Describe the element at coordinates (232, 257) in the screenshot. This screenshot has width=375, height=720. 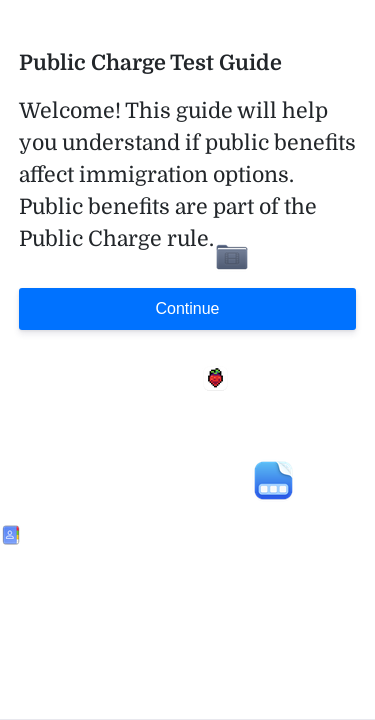
I see `open your videos folder` at that location.